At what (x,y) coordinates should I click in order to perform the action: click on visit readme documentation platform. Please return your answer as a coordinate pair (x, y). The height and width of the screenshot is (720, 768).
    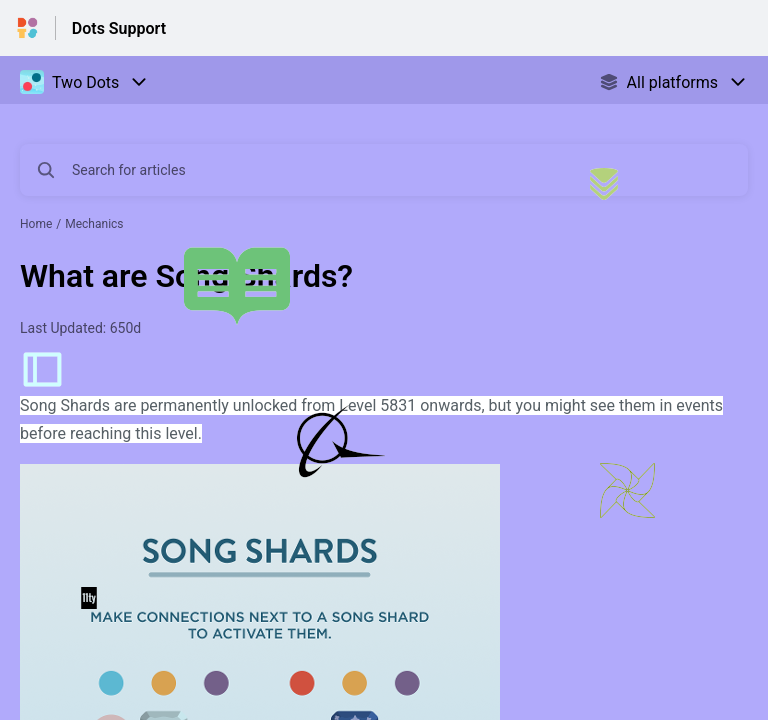
    Looking at the image, I should click on (237, 286).